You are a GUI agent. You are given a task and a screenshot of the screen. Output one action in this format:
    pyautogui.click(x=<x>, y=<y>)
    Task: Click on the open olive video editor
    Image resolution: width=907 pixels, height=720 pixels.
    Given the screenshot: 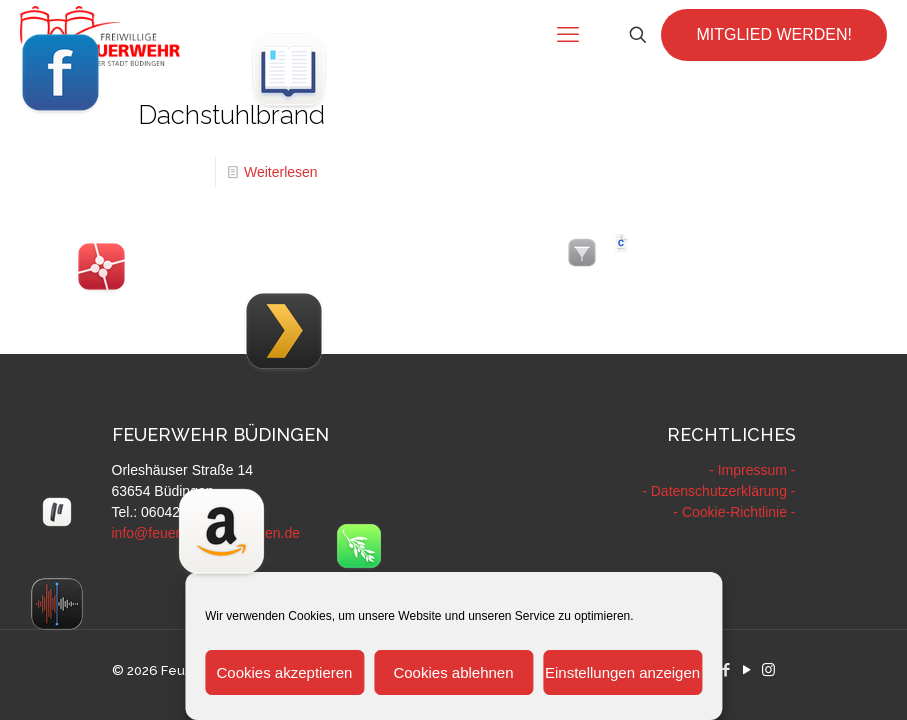 What is the action you would take?
    pyautogui.click(x=359, y=546)
    